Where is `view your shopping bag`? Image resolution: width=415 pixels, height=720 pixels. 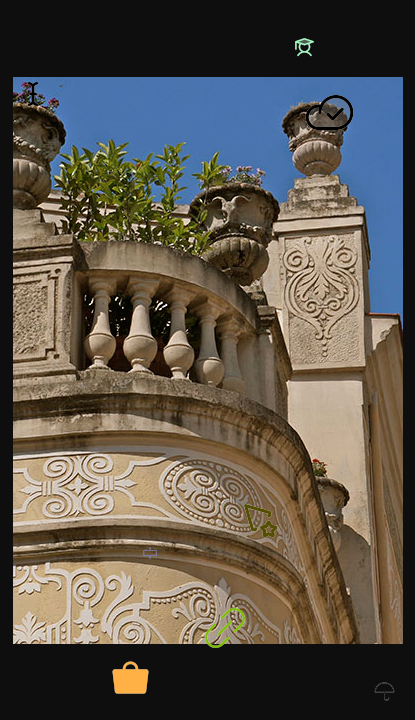 view your shopping bag is located at coordinates (130, 679).